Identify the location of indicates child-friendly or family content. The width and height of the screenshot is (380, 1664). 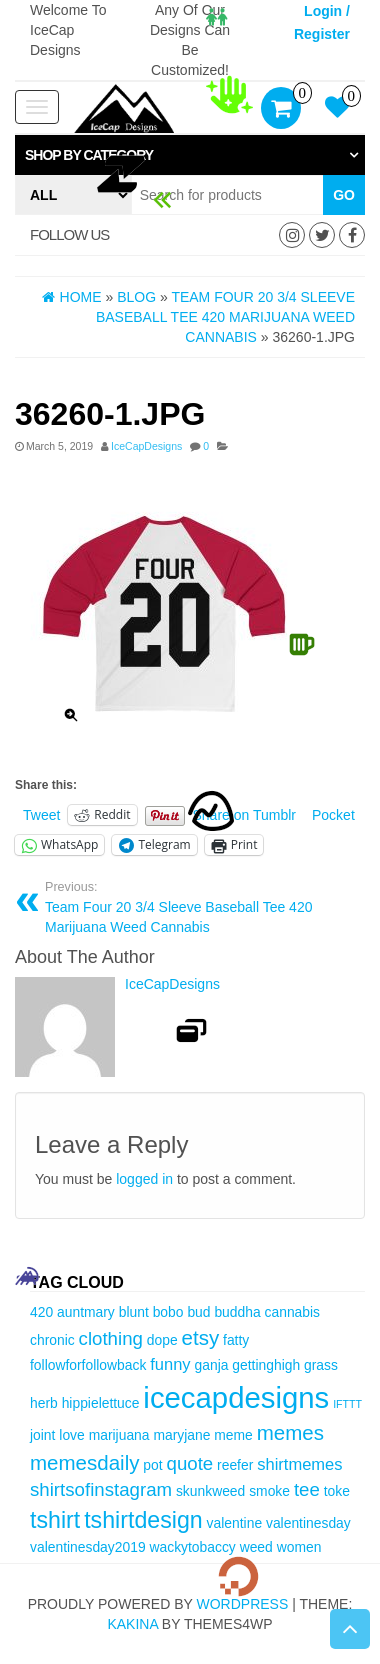
(217, 17).